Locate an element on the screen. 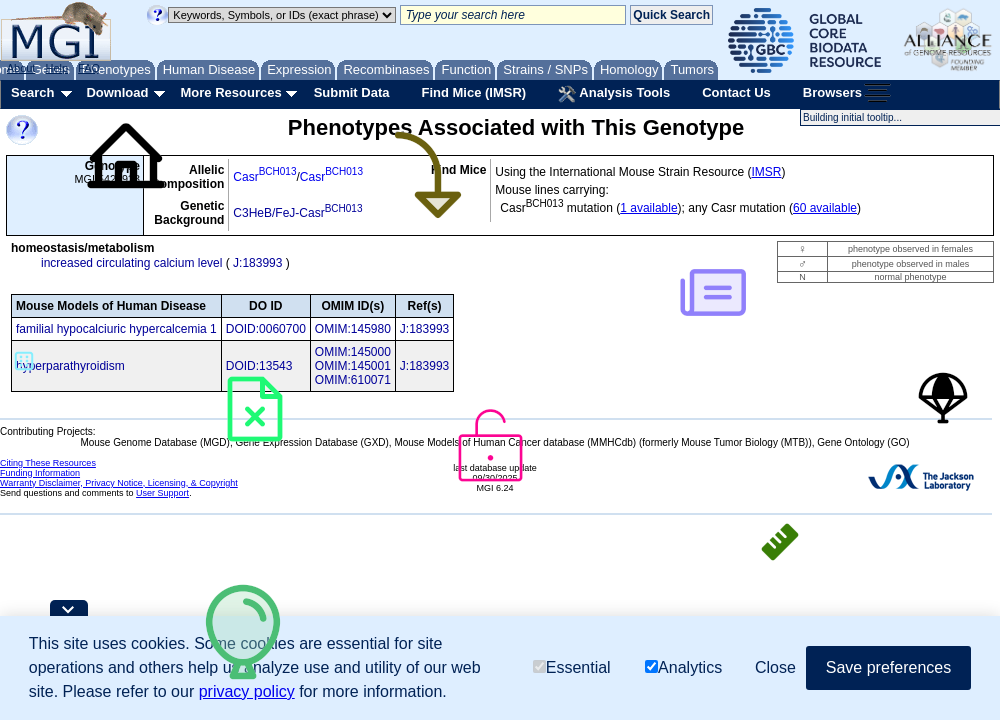  view news articles or updates is located at coordinates (715, 292).